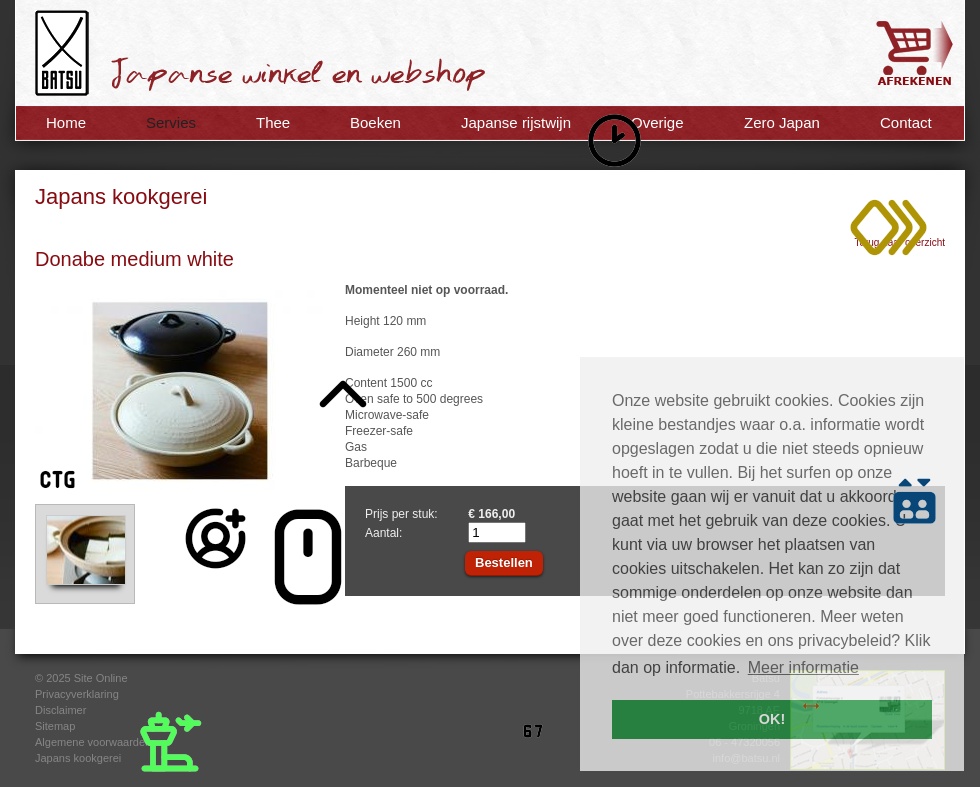 This screenshot has width=980, height=787. What do you see at coordinates (215, 538) in the screenshot?
I see `add a new user or contact` at bounding box center [215, 538].